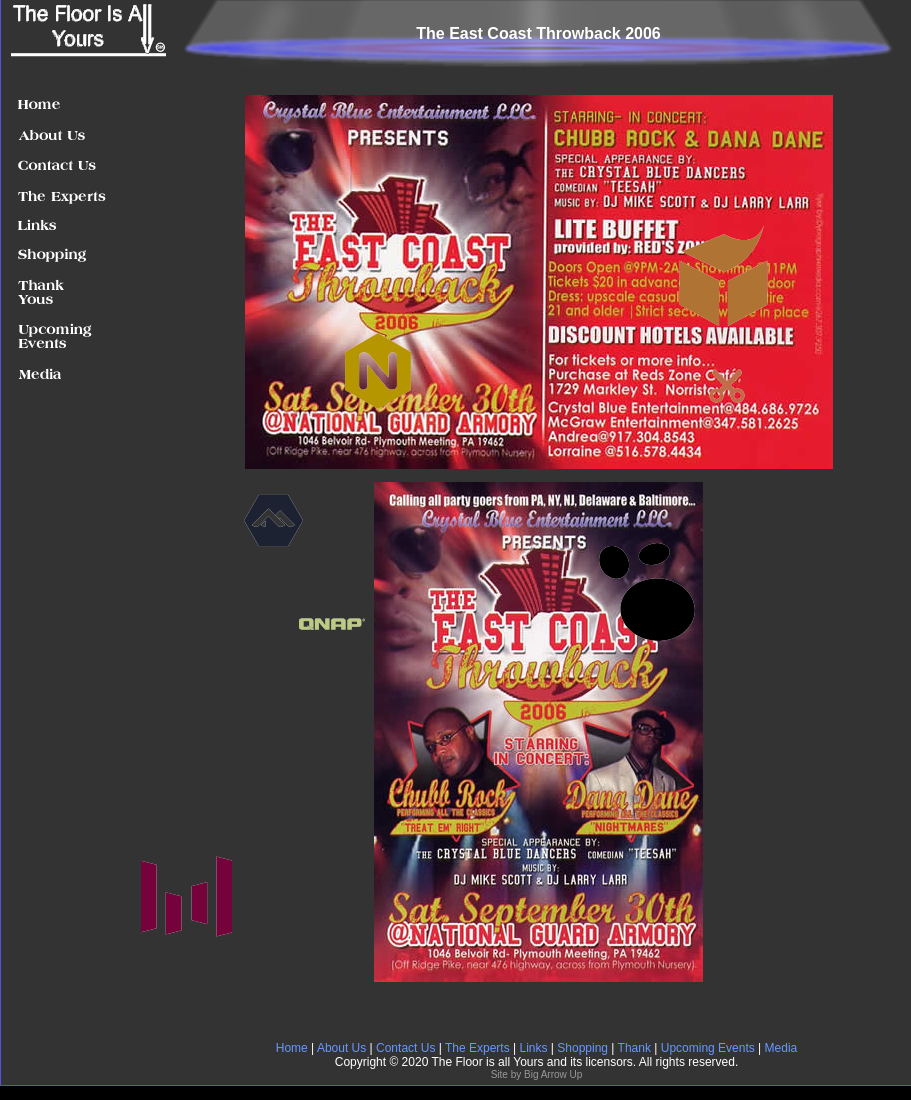  I want to click on nginx web server logo, so click(378, 371).